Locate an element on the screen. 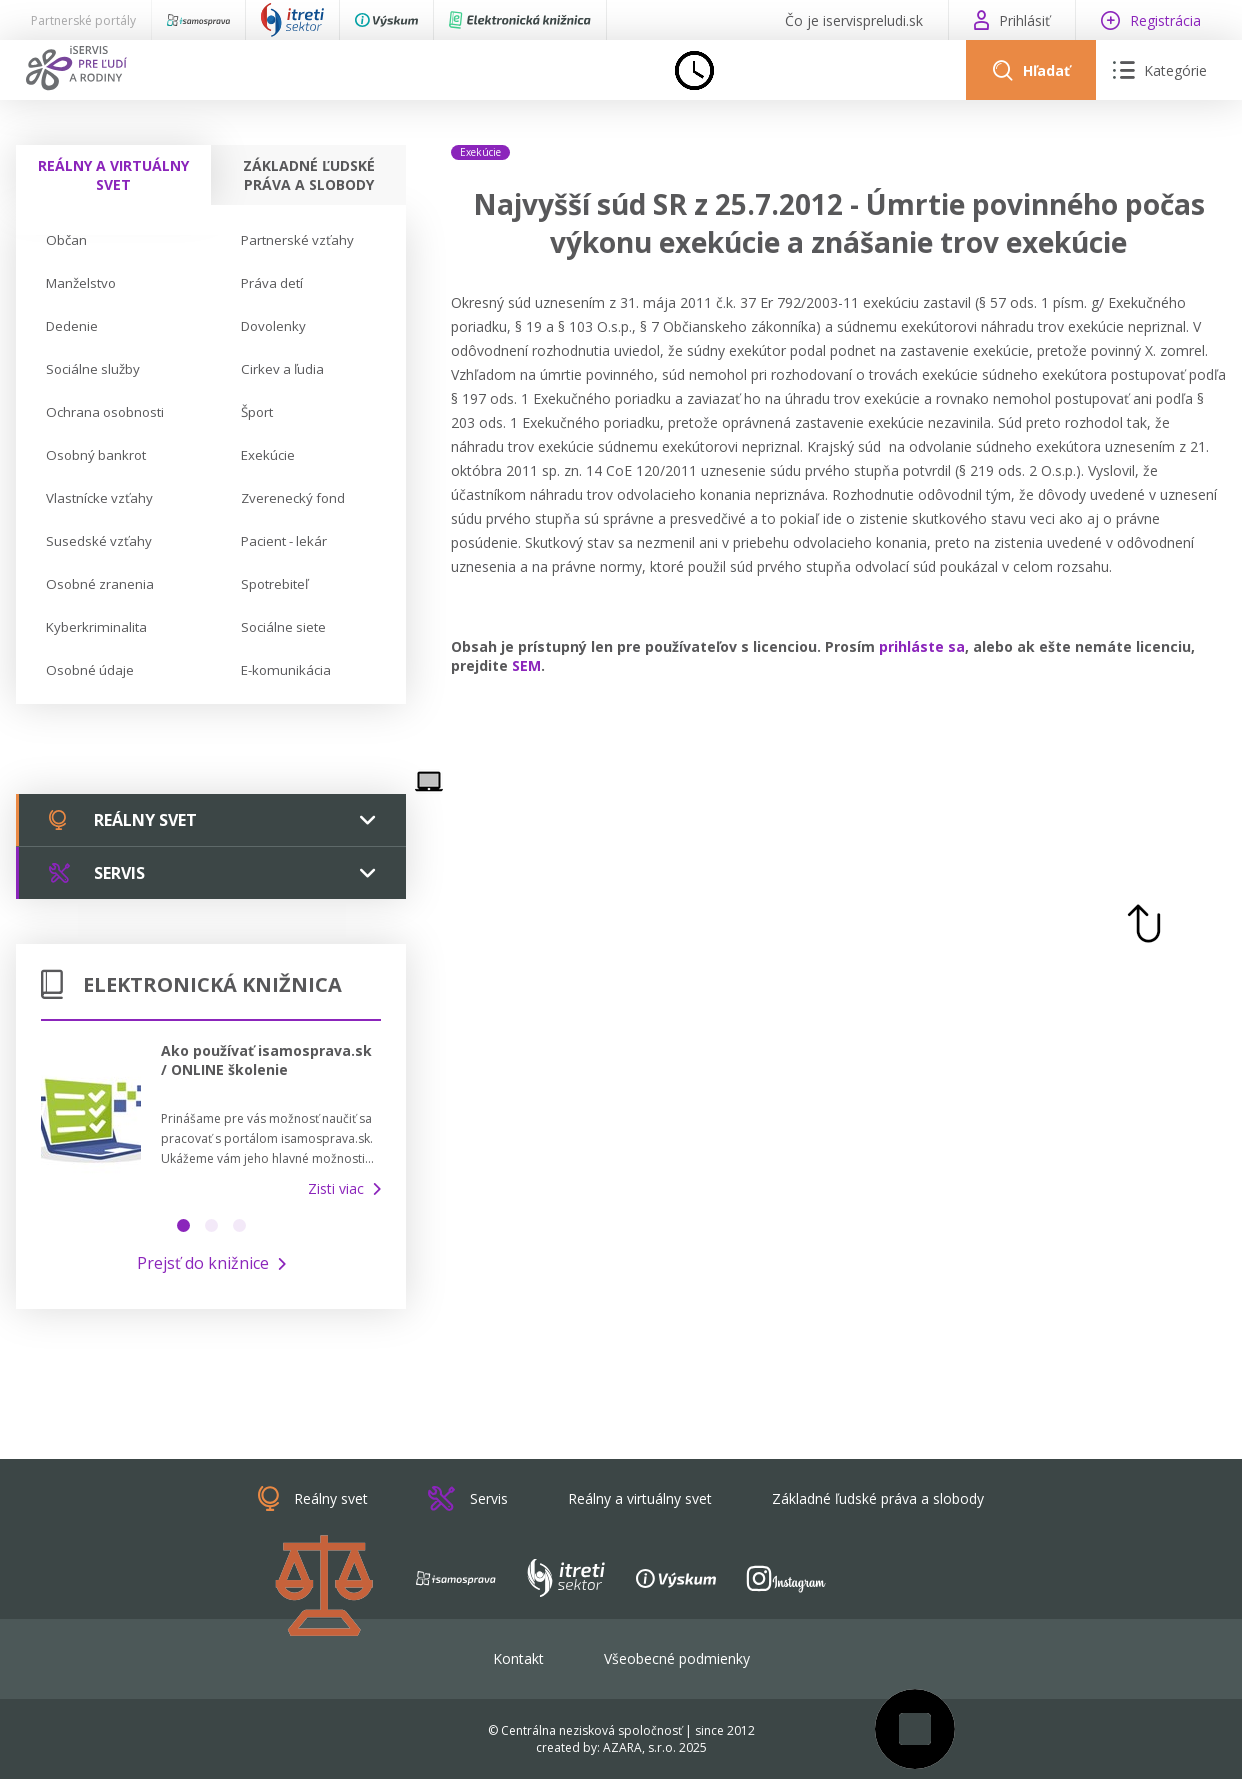  switch to desktop or laptop view is located at coordinates (429, 782).